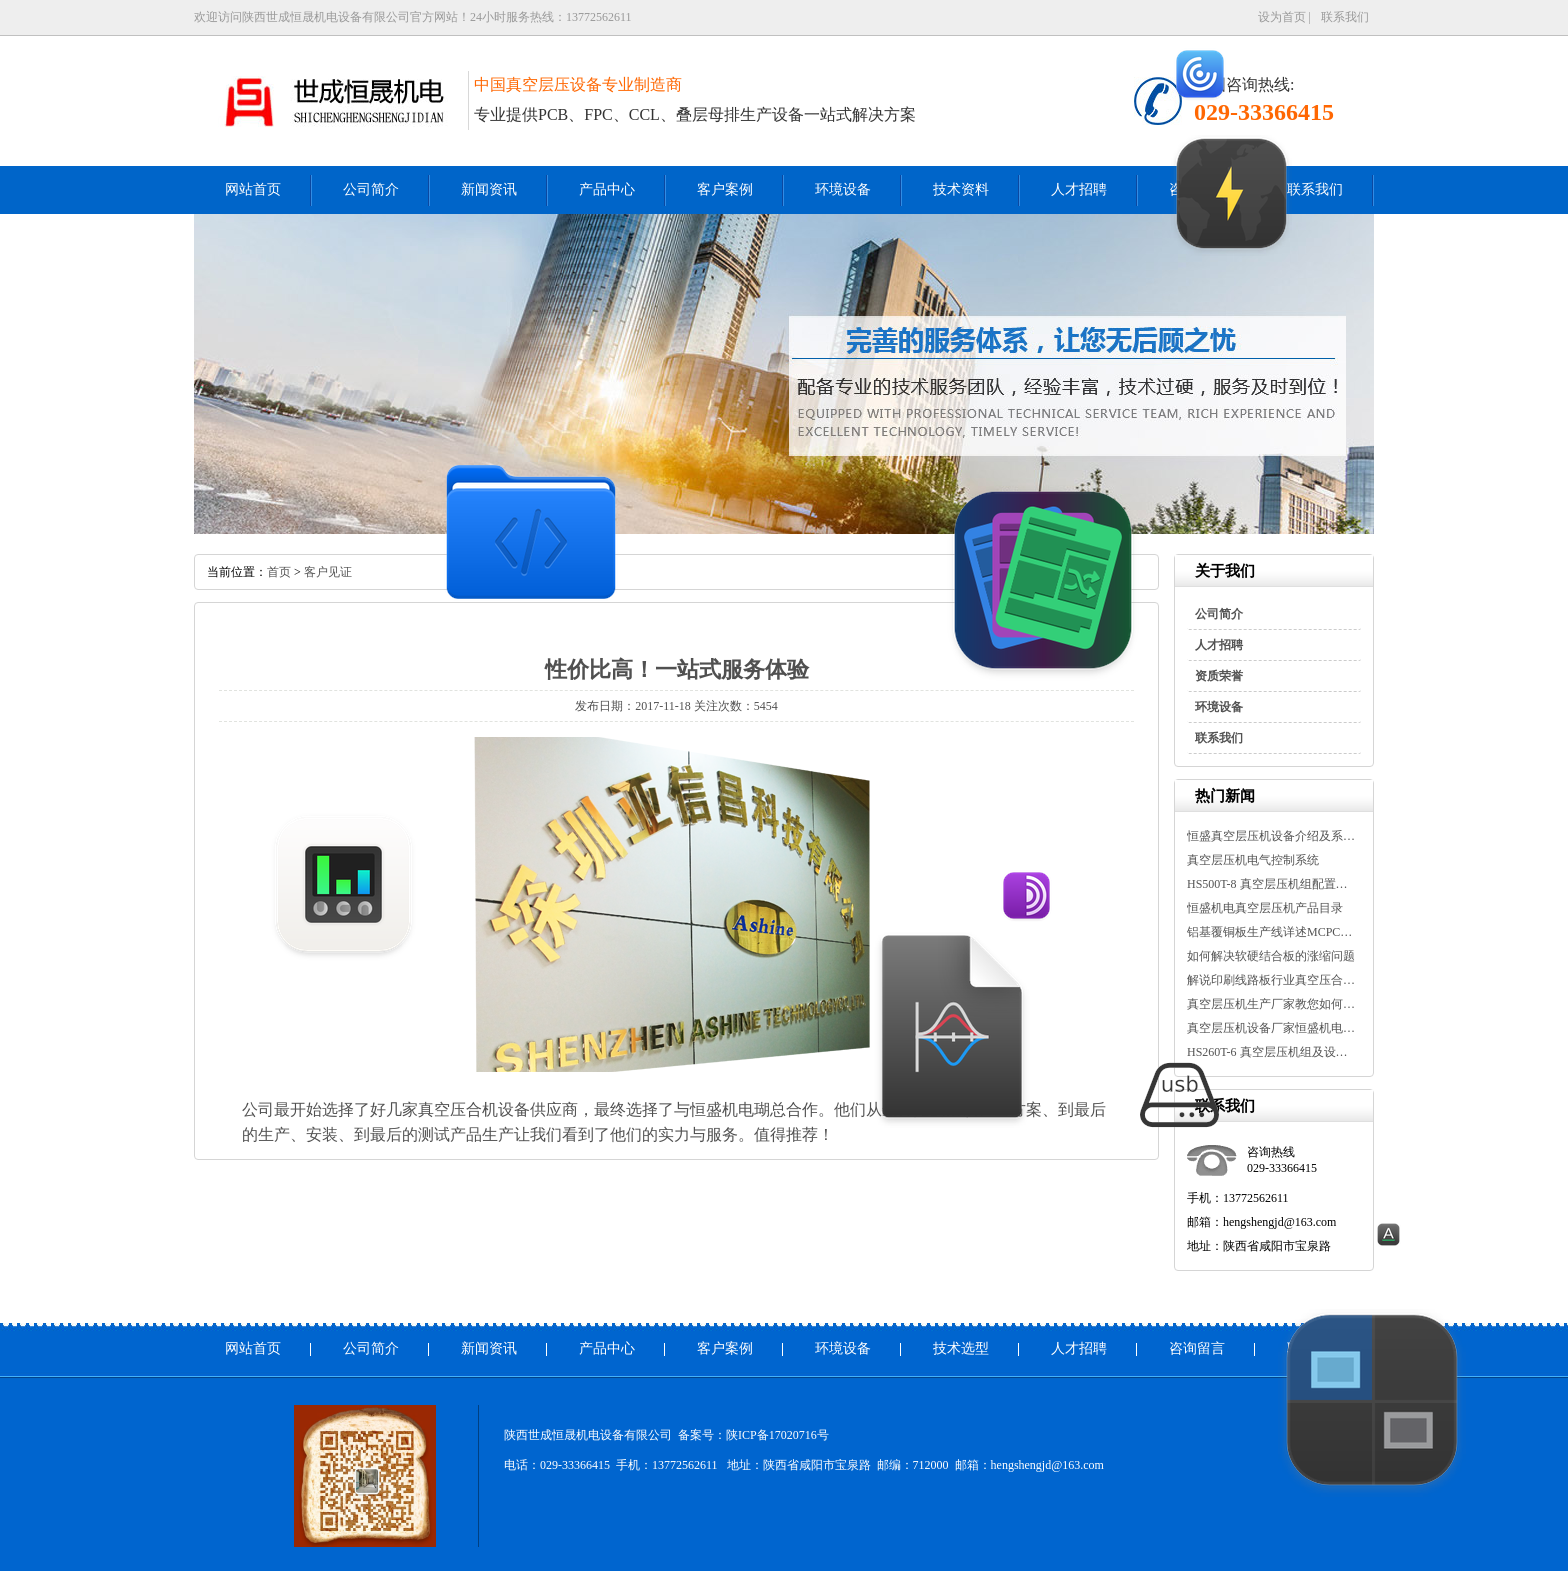  What do you see at coordinates (1200, 74) in the screenshot?
I see `open citrix workspace app` at bounding box center [1200, 74].